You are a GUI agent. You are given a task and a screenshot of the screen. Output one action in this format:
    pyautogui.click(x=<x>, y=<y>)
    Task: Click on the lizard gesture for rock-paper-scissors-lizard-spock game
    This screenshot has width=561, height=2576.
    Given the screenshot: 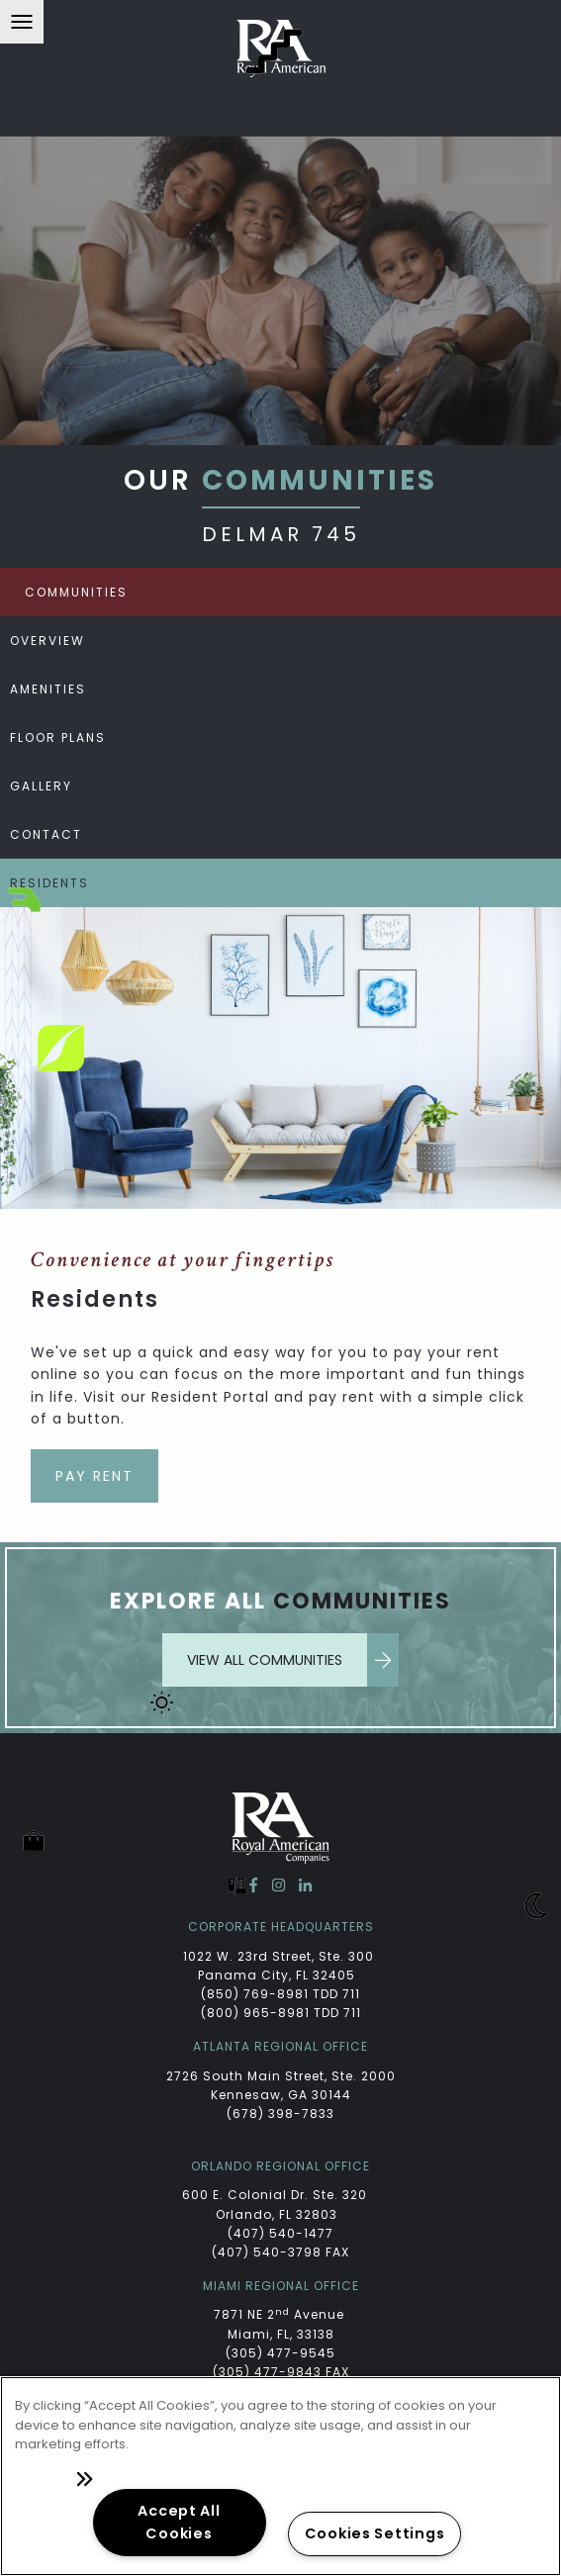 What is the action you would take?
    pyautogui.click(x=24, y=899)
    